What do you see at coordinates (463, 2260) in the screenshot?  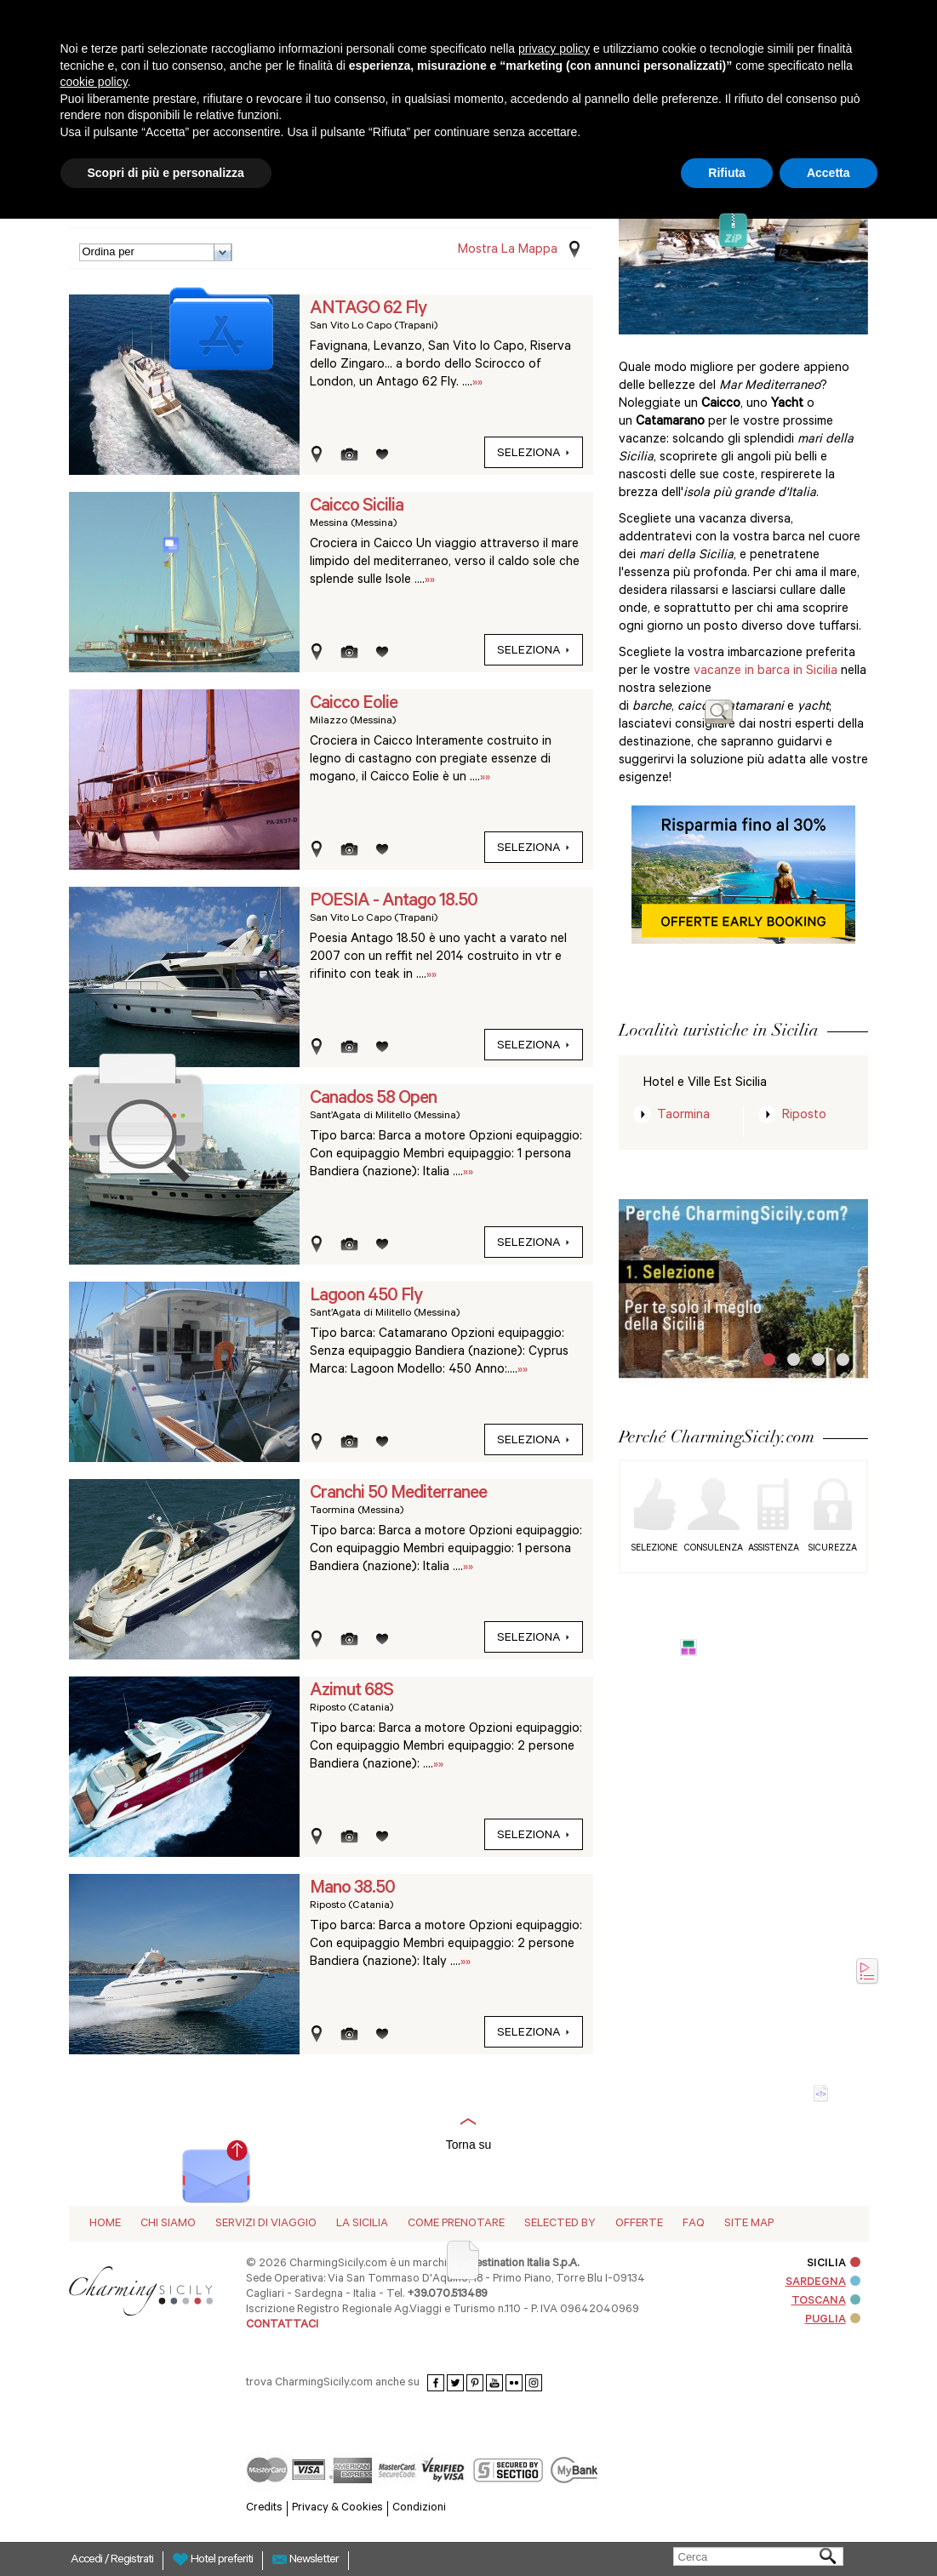 I see `indicates an empty or zero-byte file` at bounding box center [463, 2260].